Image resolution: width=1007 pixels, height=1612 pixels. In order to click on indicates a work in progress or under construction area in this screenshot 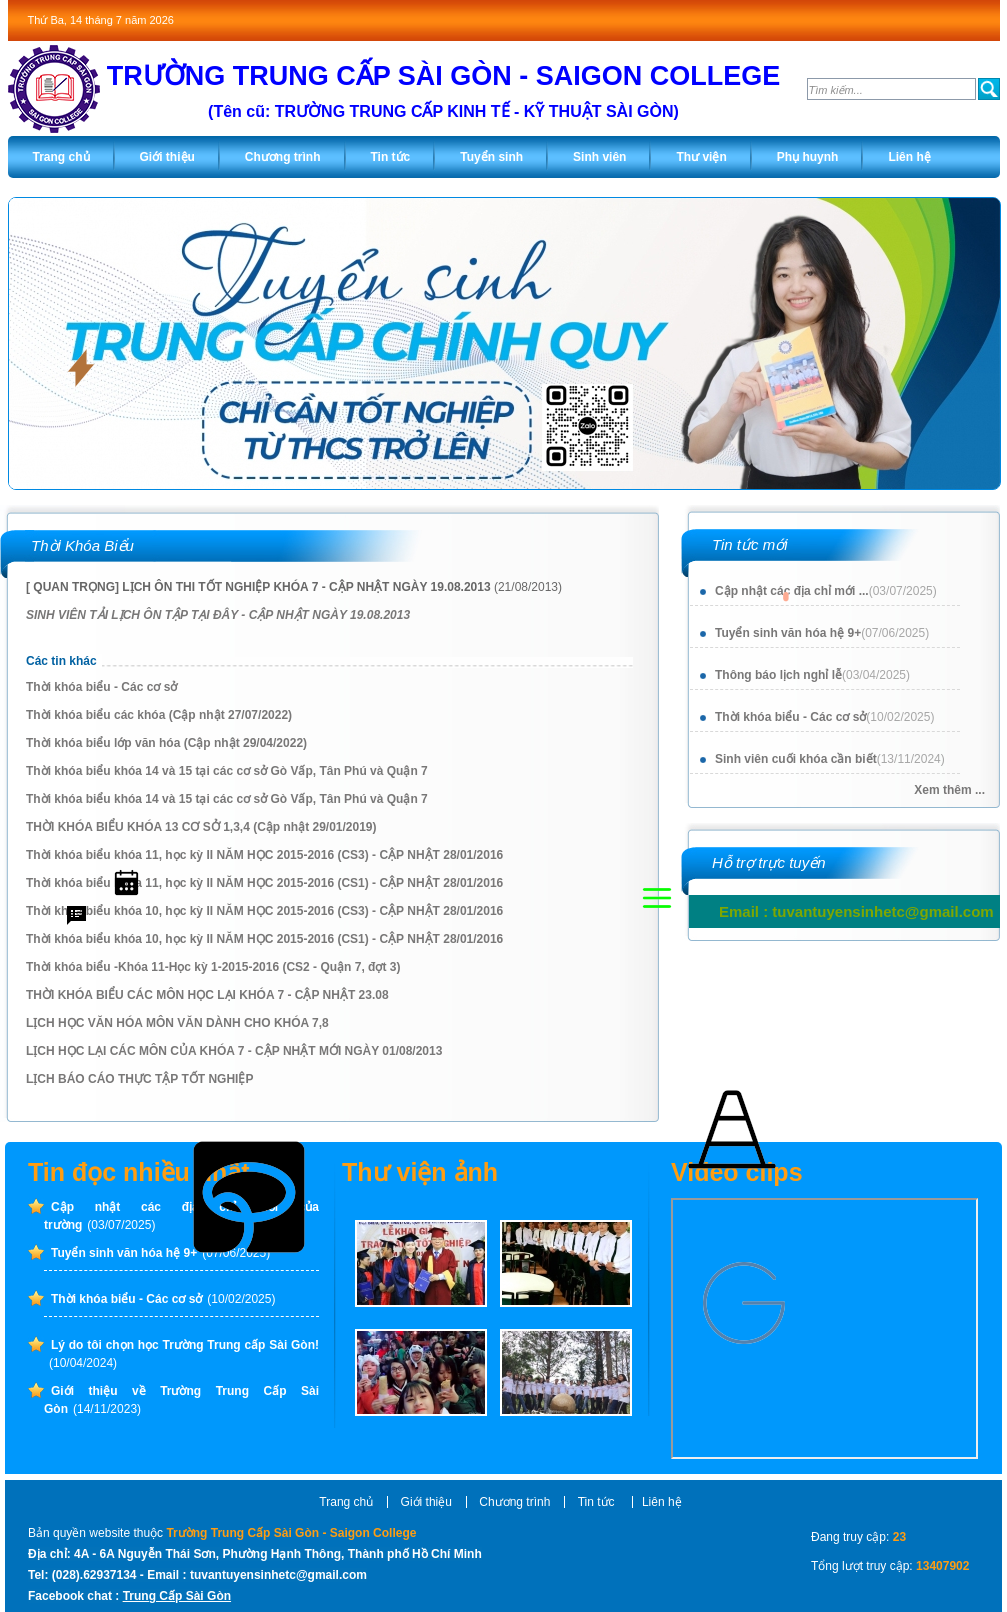, I will do `click(732, 1131)`.